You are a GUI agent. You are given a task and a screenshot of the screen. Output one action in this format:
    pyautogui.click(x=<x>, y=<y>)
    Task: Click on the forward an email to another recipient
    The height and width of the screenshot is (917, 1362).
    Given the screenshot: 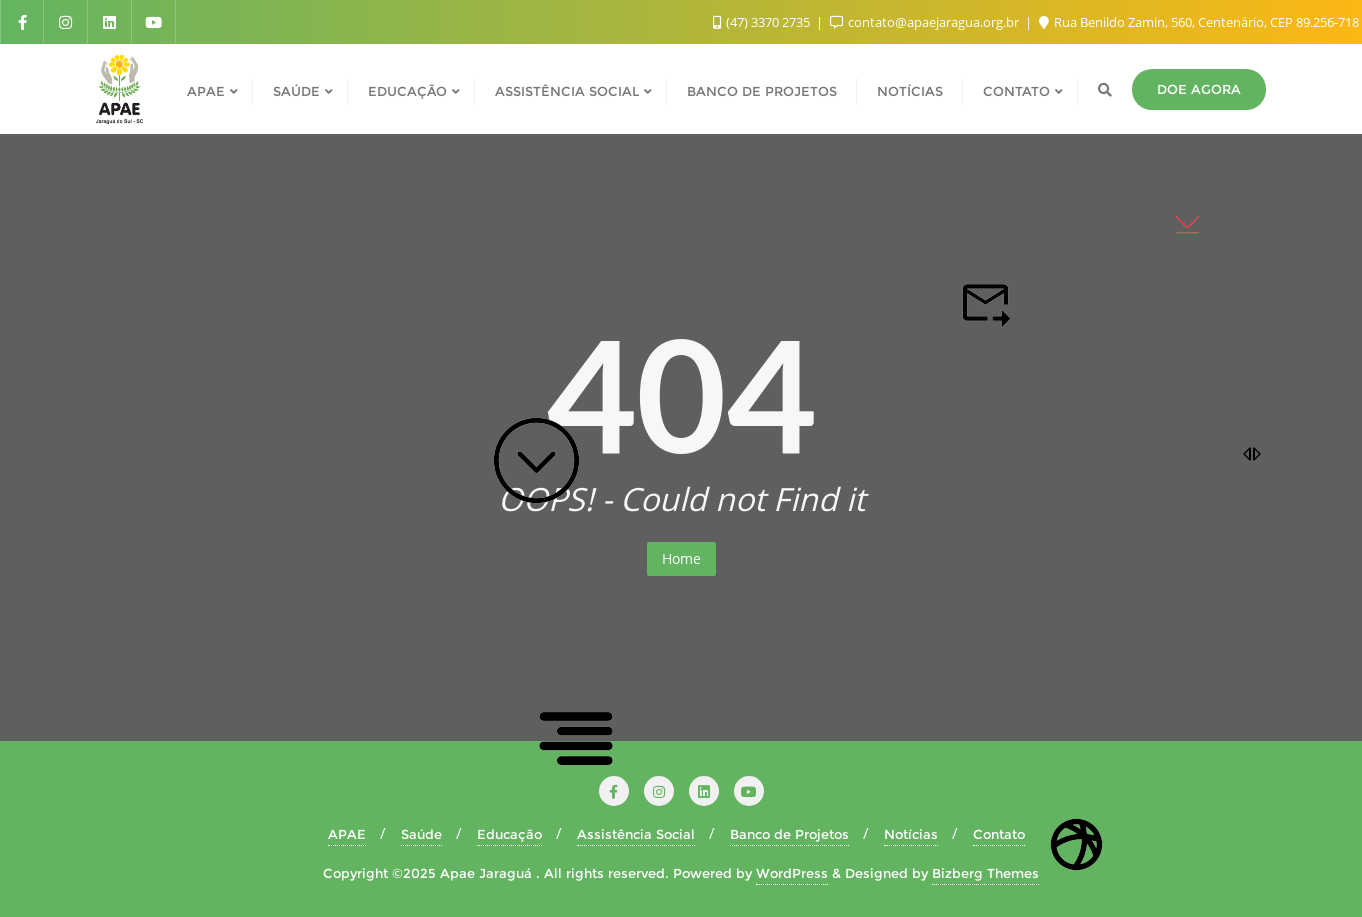 What is the action you would take?
    pyautogui.click(x=985, y=302)
    